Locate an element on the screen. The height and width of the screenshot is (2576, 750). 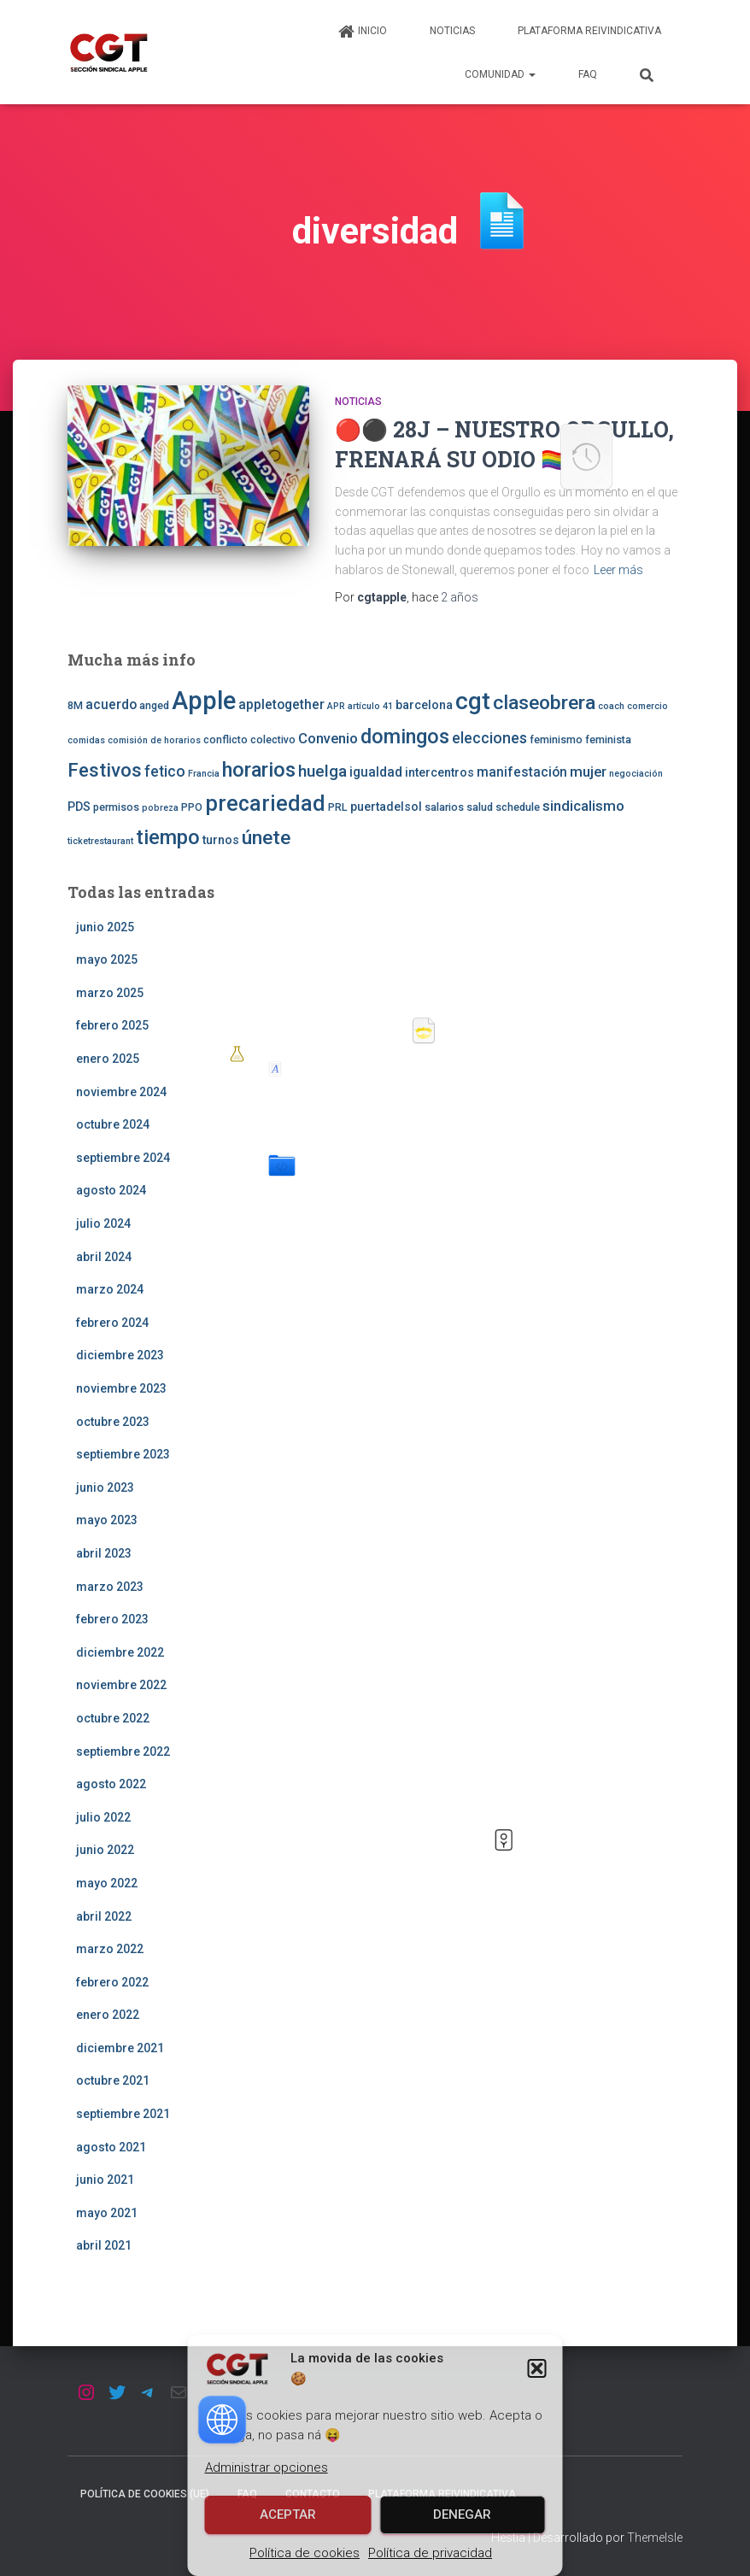
access science or chemistry applications is located at coordinates (237, 1053).